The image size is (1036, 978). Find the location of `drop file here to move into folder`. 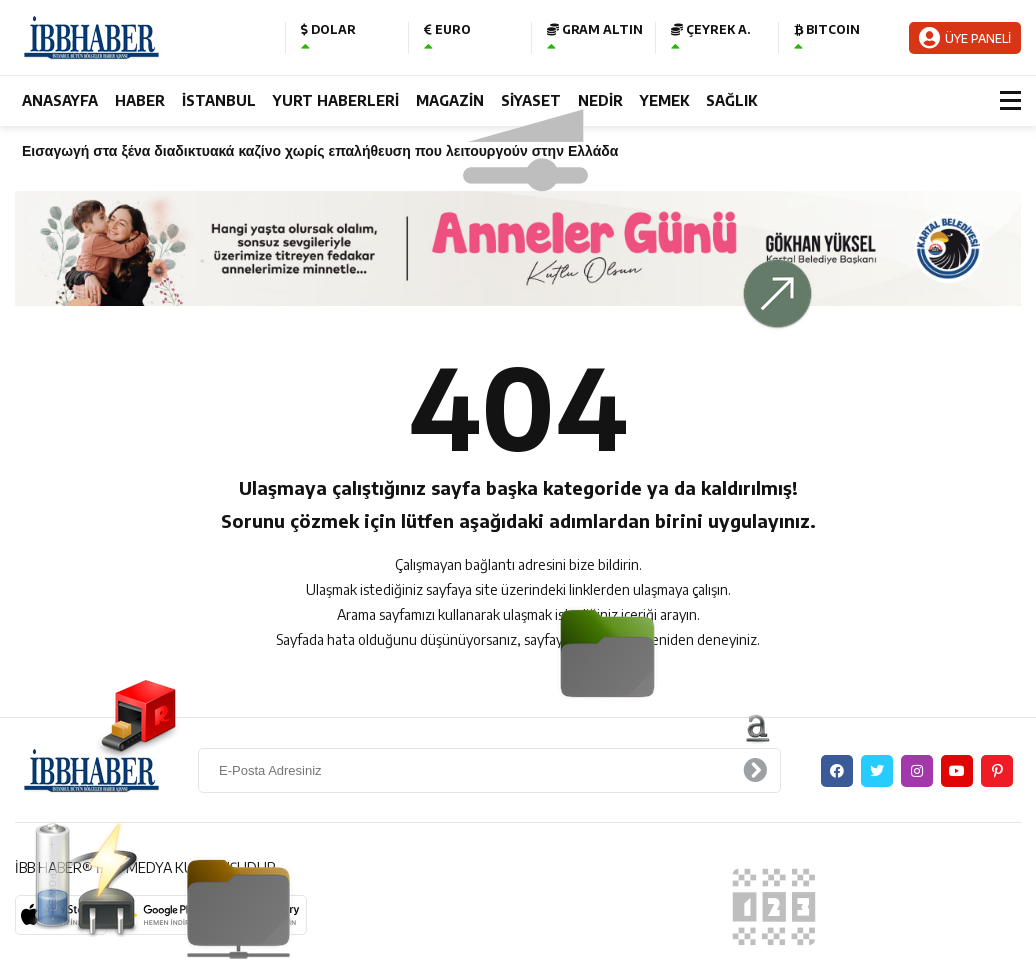

drop file here to move into folder is located at coordinates (607, 653).